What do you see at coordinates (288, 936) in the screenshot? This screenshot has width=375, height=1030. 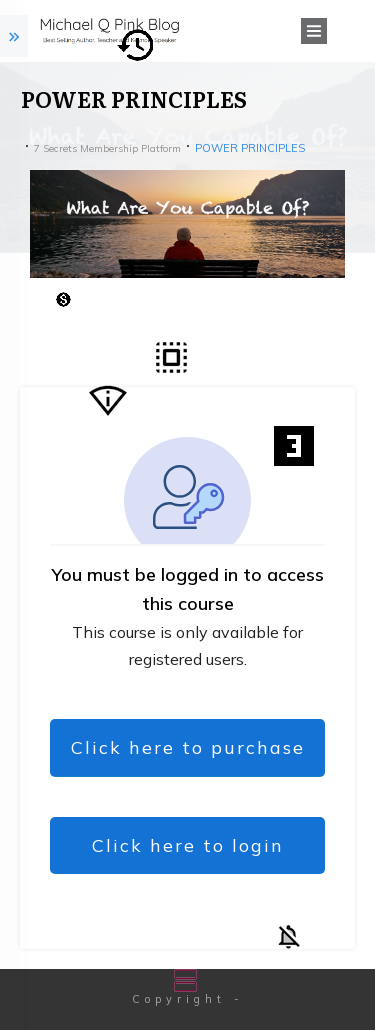 I see `mute or disable notifications` at bounding box center [288, 936].